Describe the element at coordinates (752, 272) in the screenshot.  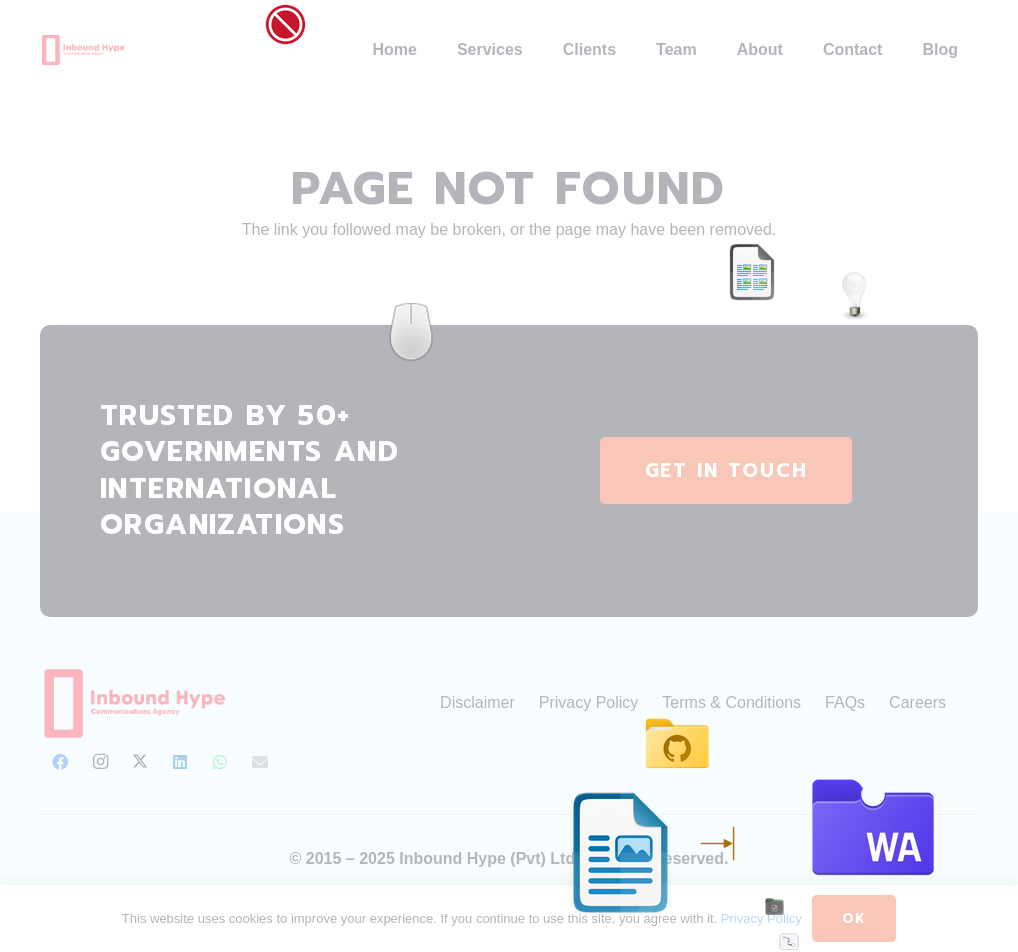
I see `libreoffice master document file type` at that location.